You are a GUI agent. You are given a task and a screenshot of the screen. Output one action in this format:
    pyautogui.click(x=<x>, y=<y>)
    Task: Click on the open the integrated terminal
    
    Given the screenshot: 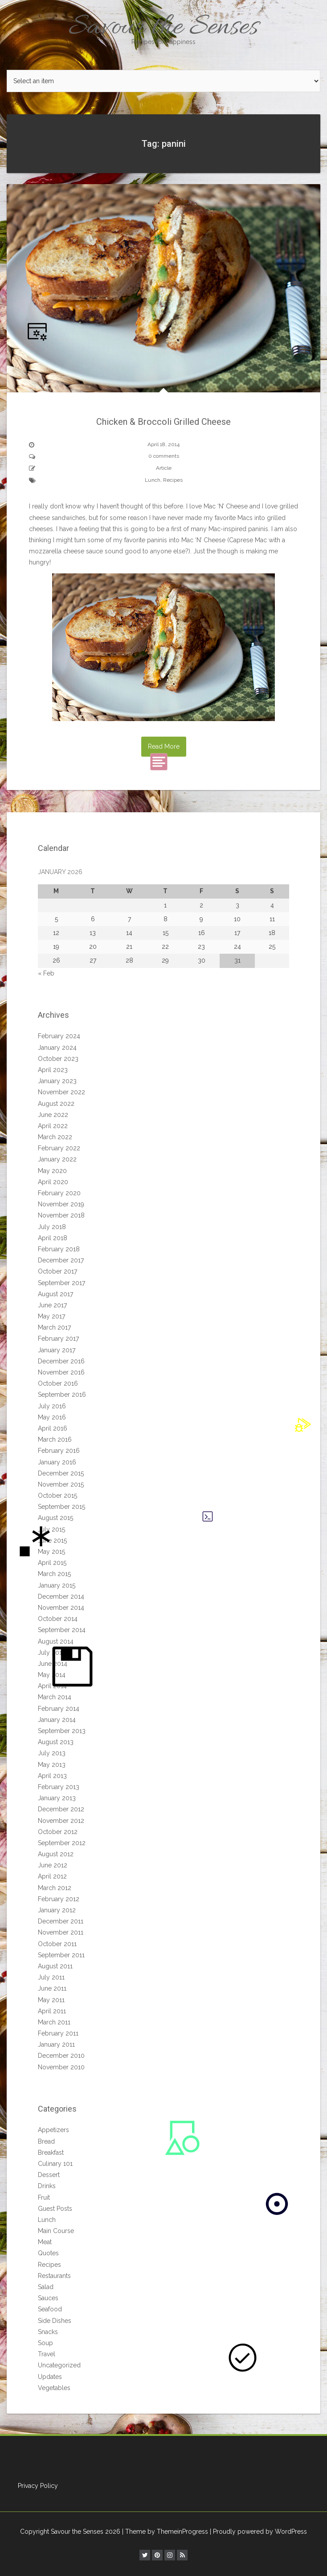 What is the action you would take?
    pyautogui.click(x=208, y=1516)
    